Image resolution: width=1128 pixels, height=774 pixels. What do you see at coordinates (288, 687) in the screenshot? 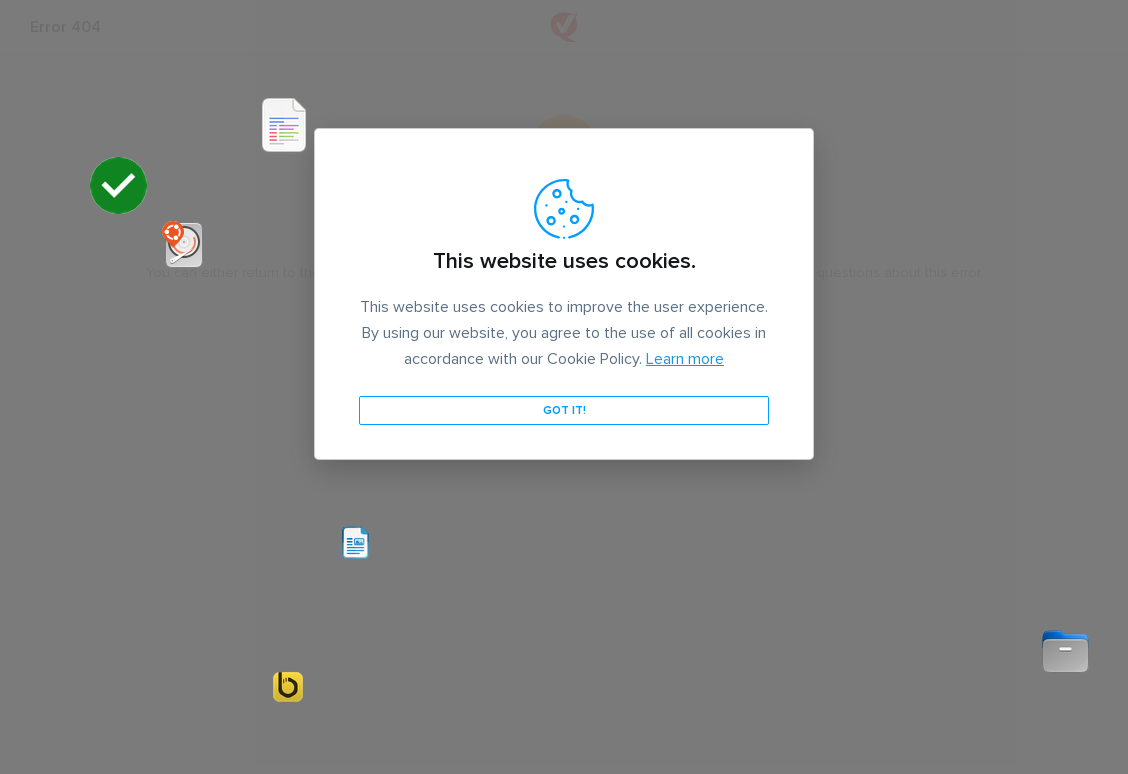
I see `open beekeeper studio database manager` at bounding box center [288, 687].